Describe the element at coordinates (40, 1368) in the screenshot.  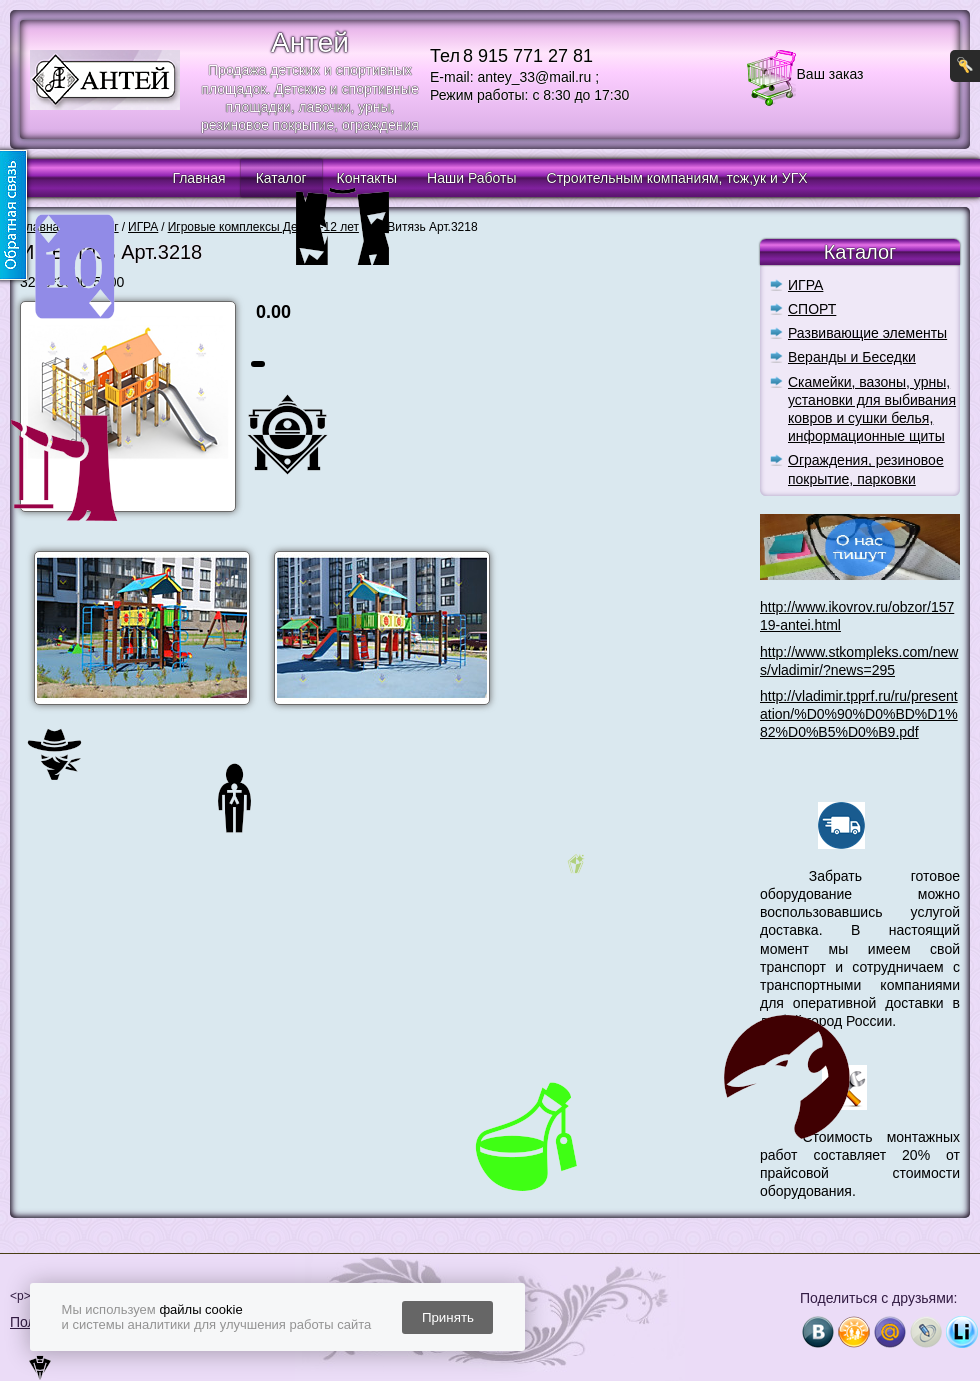
I see `activate defensive shield or guard ability` at that location.